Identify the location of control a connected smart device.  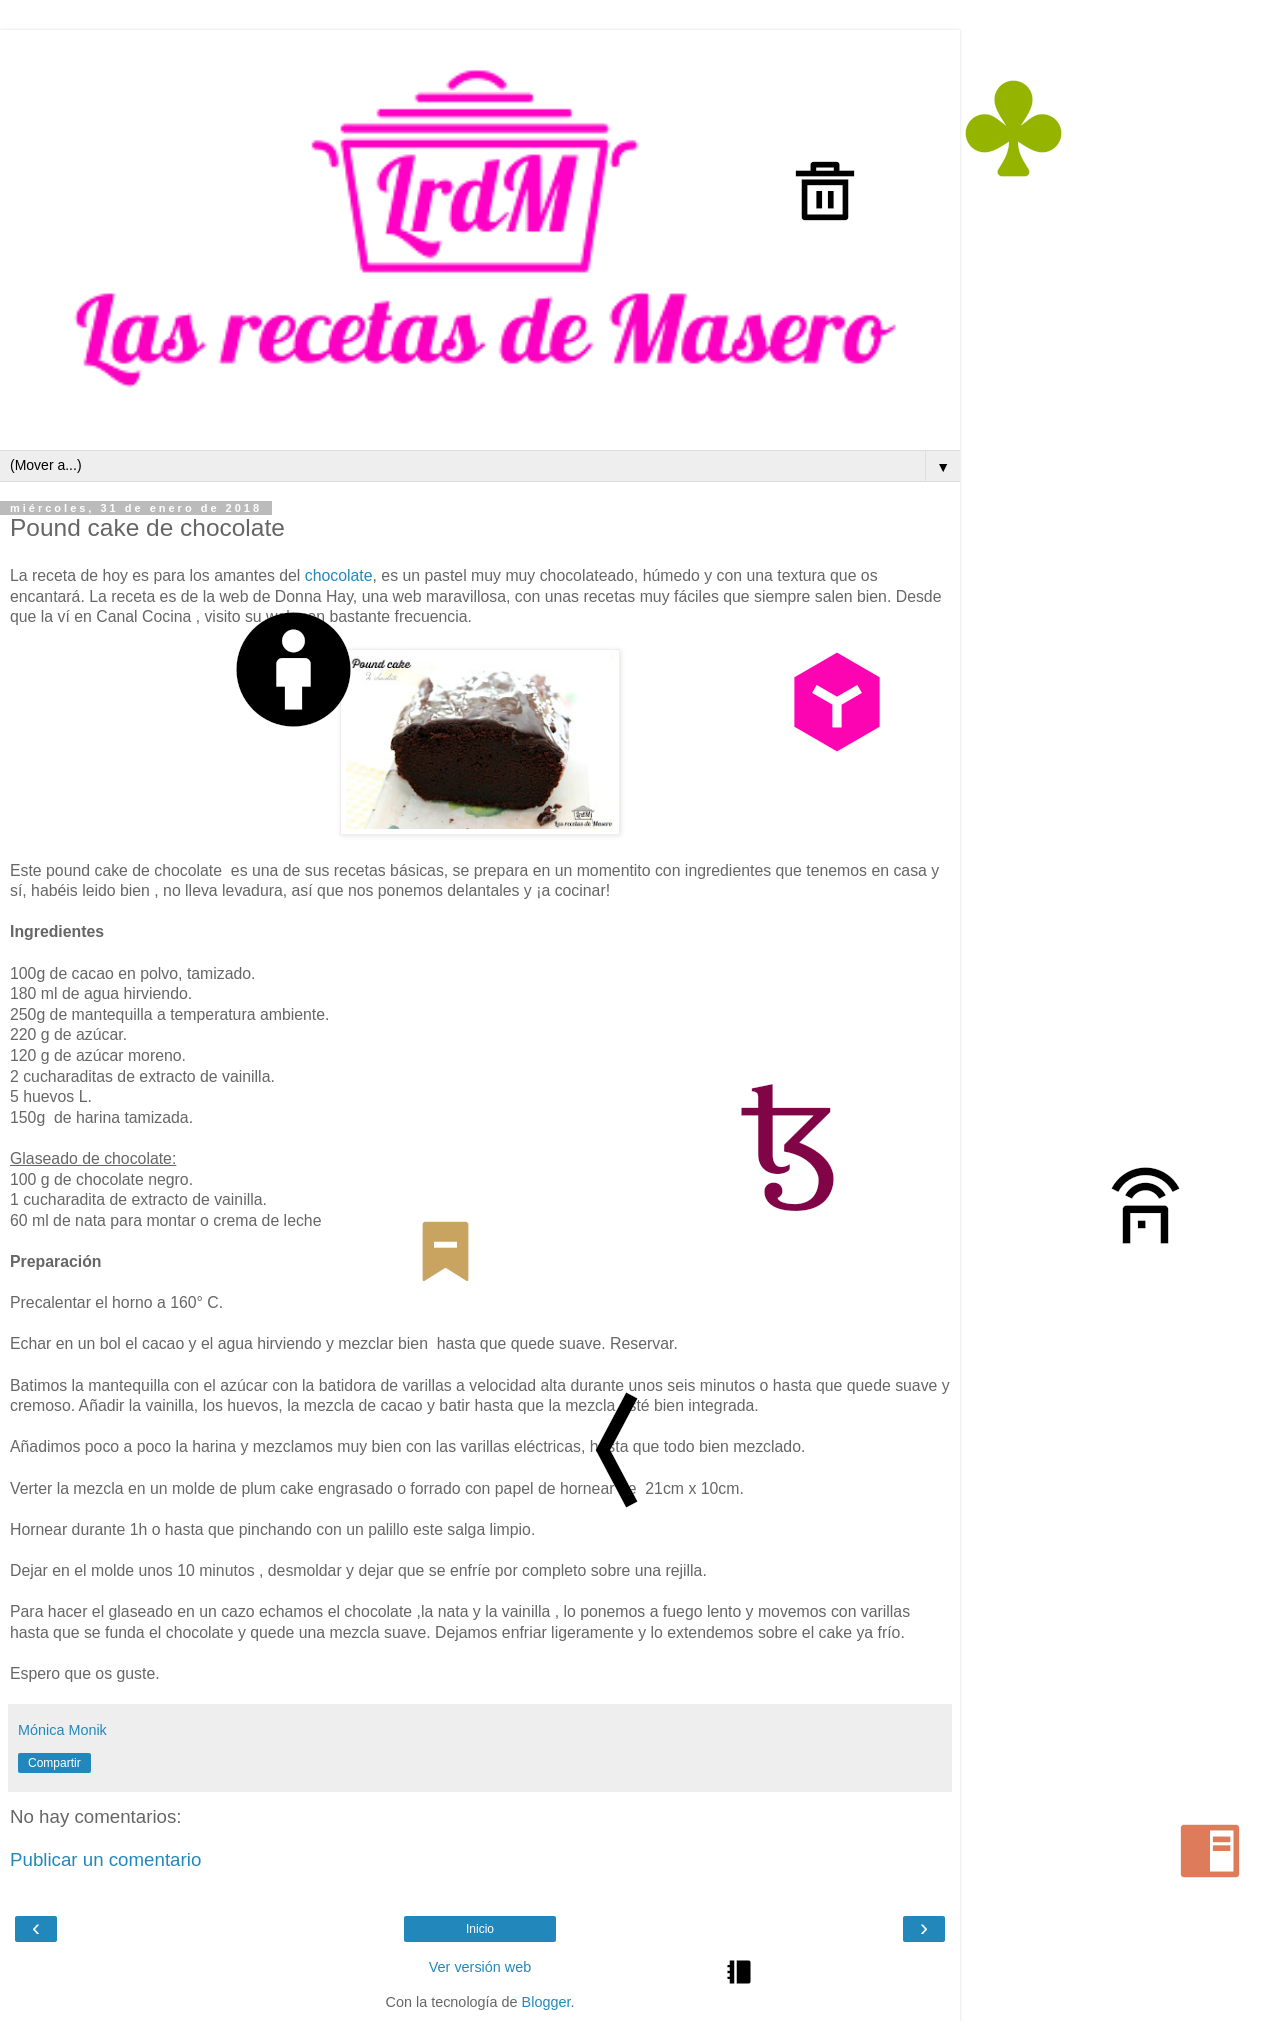
(1145, 1205).